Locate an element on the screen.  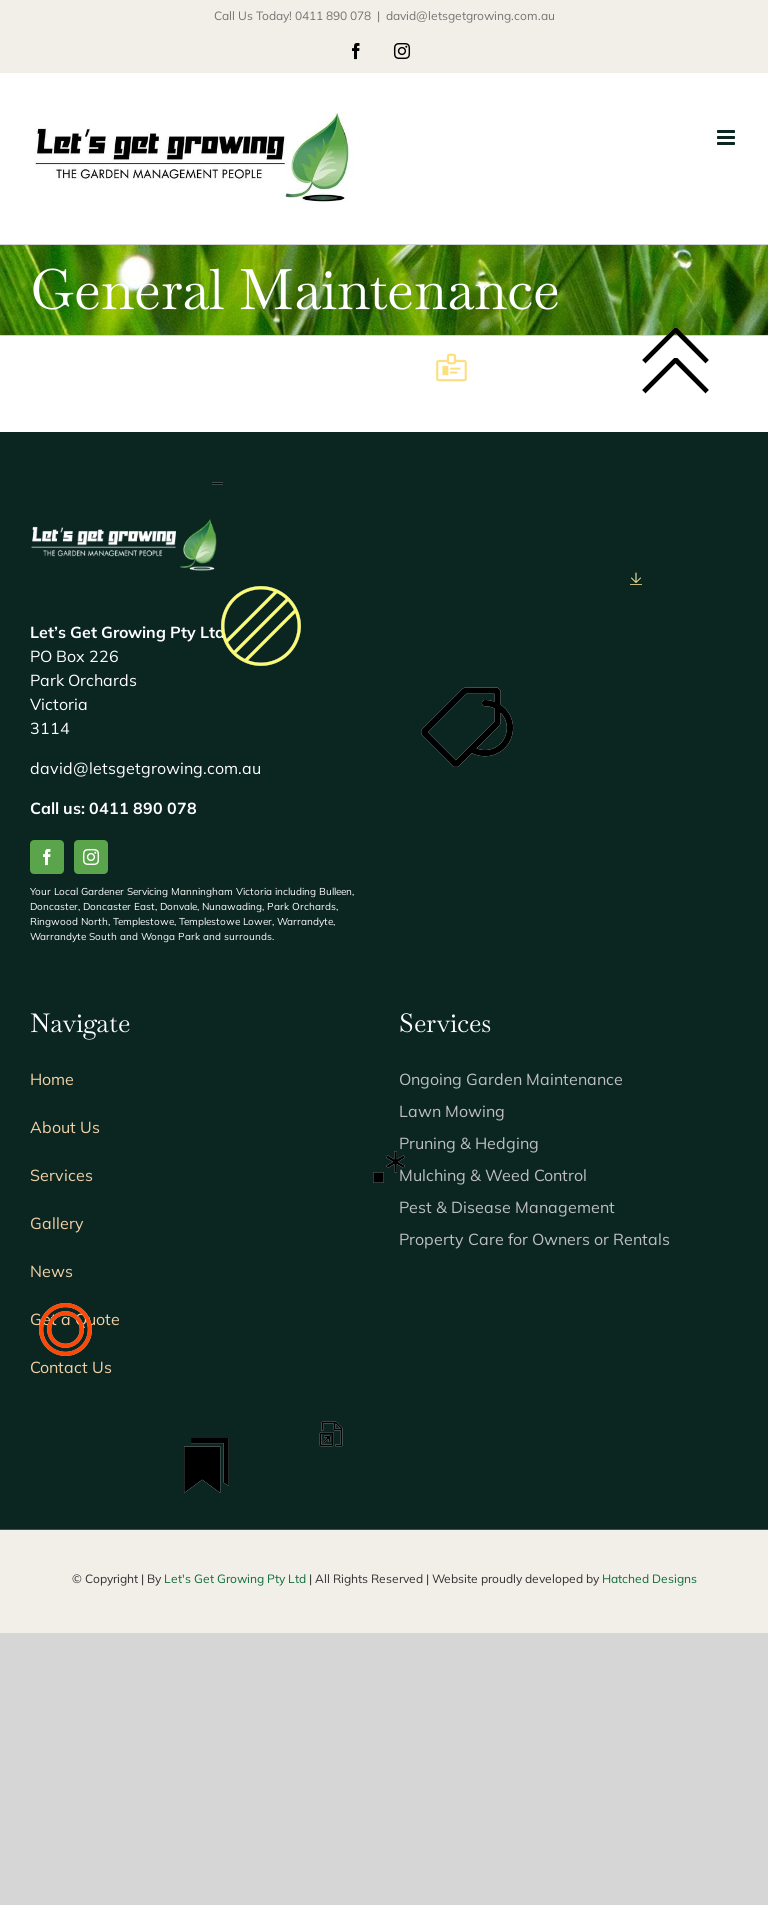
minimize or collapse a window is located at coordinates (217, 482).